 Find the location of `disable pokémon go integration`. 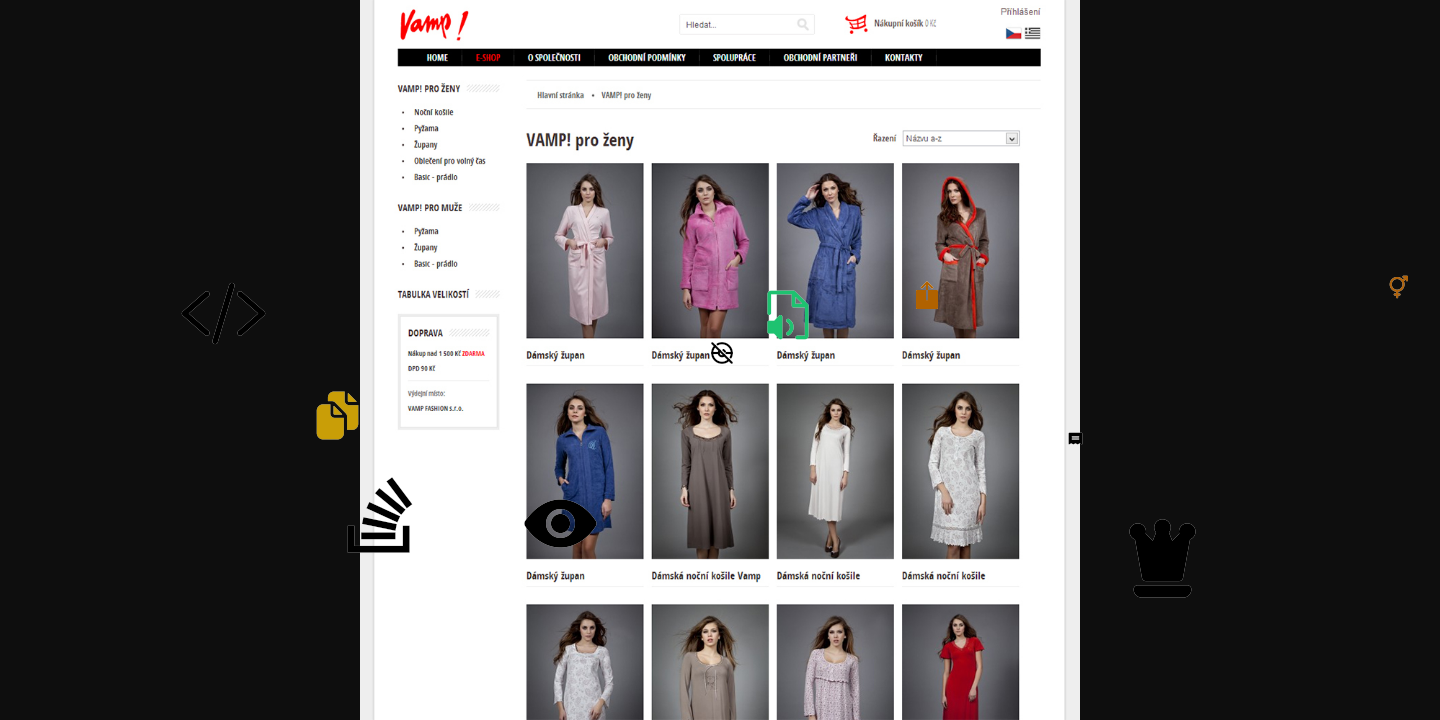

disable pokémon go integration is located at coordinates (722, 353).